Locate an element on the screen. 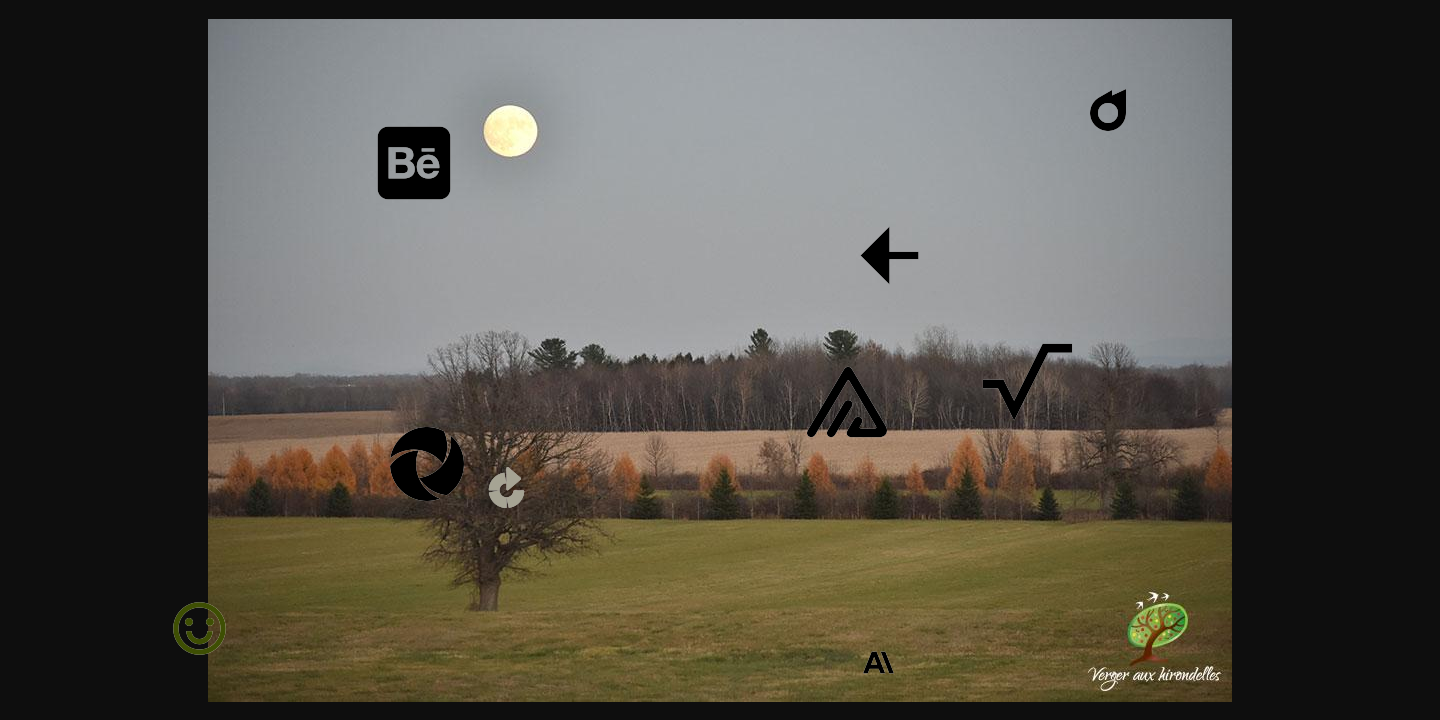 The image size is (1440, 720). go back to the previous screen is located at coordinates (889, 255).